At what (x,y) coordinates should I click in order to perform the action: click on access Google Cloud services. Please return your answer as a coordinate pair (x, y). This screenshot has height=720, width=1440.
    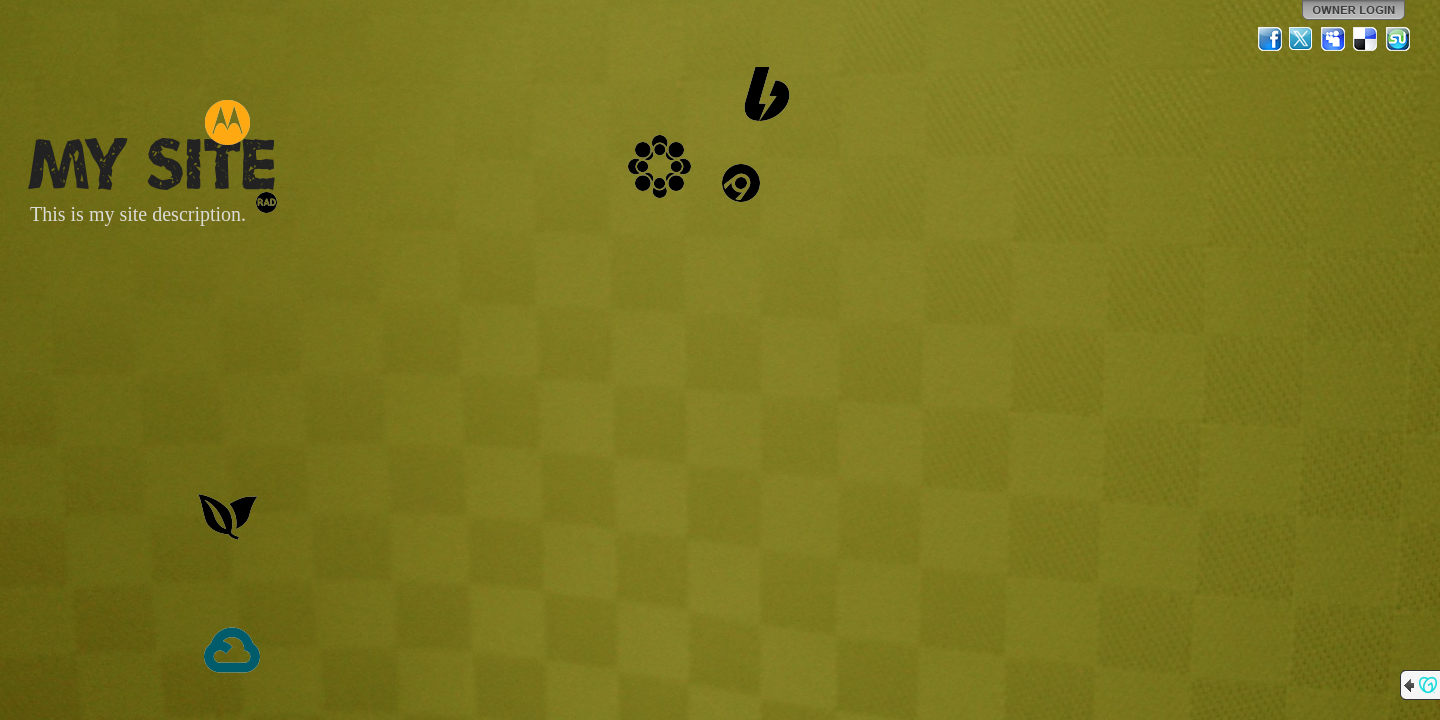
    Looking at the image, I should click on (232, 650).